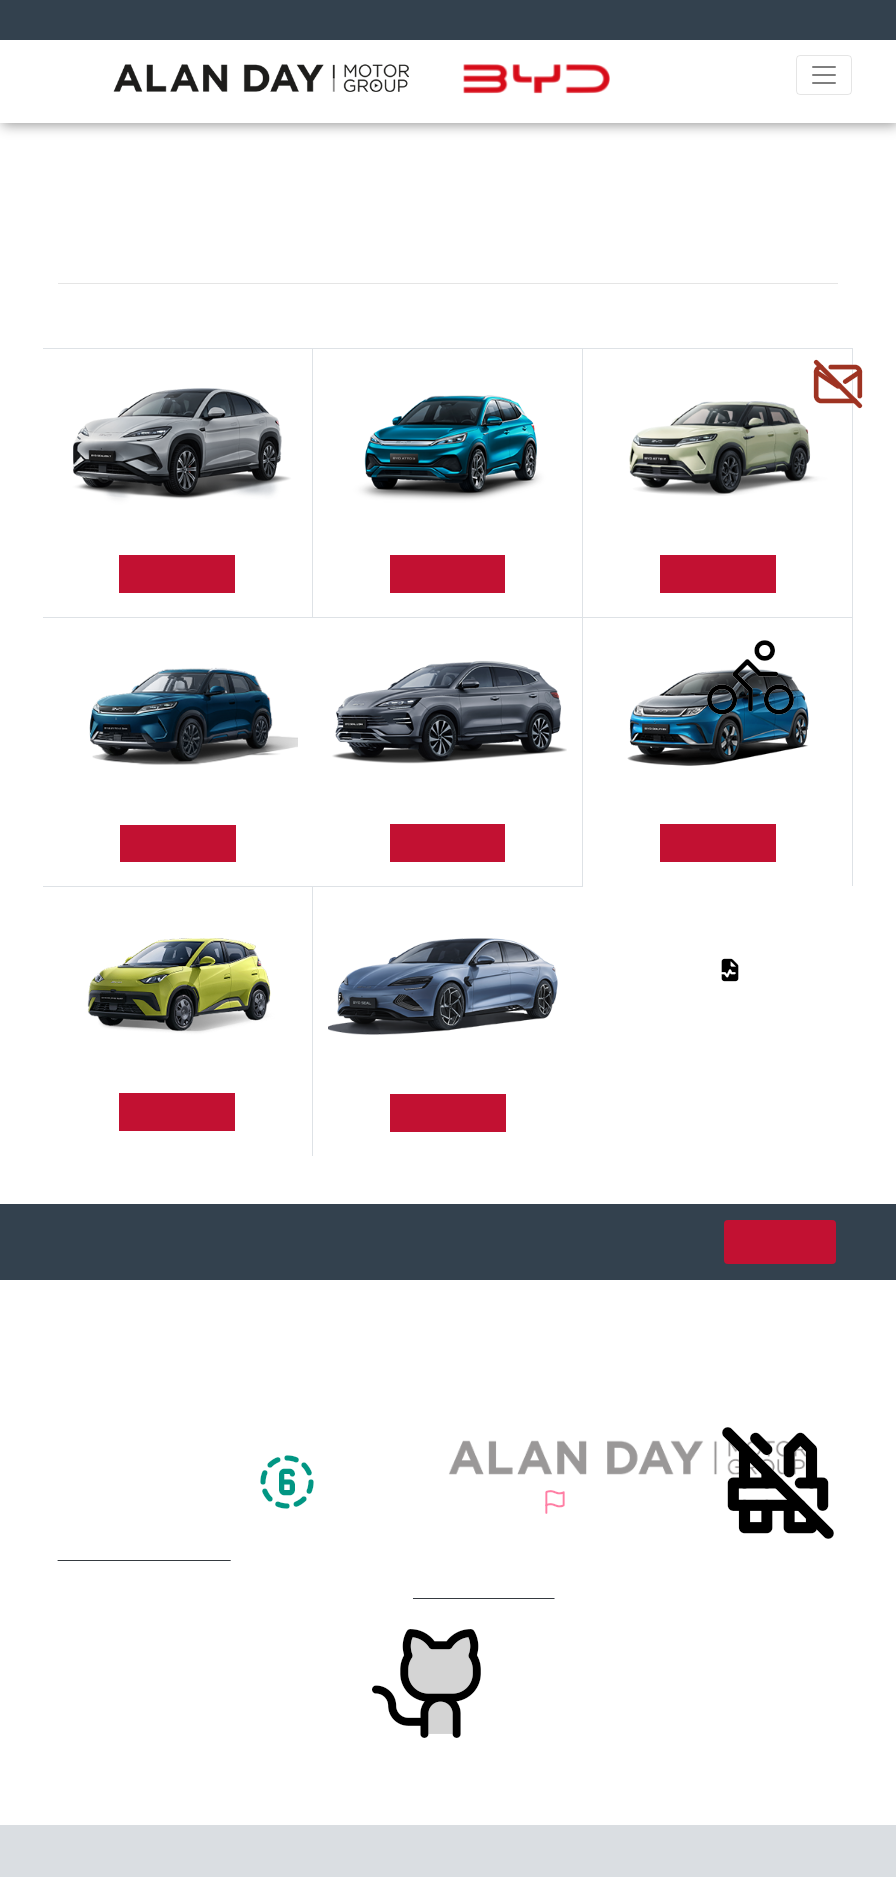 This screenshot has width=896, height=1877. What do you see at coordinates (750, 680) in the screenshot?
I see `select cycling as transportation mode` at bounding box center [750, 680].